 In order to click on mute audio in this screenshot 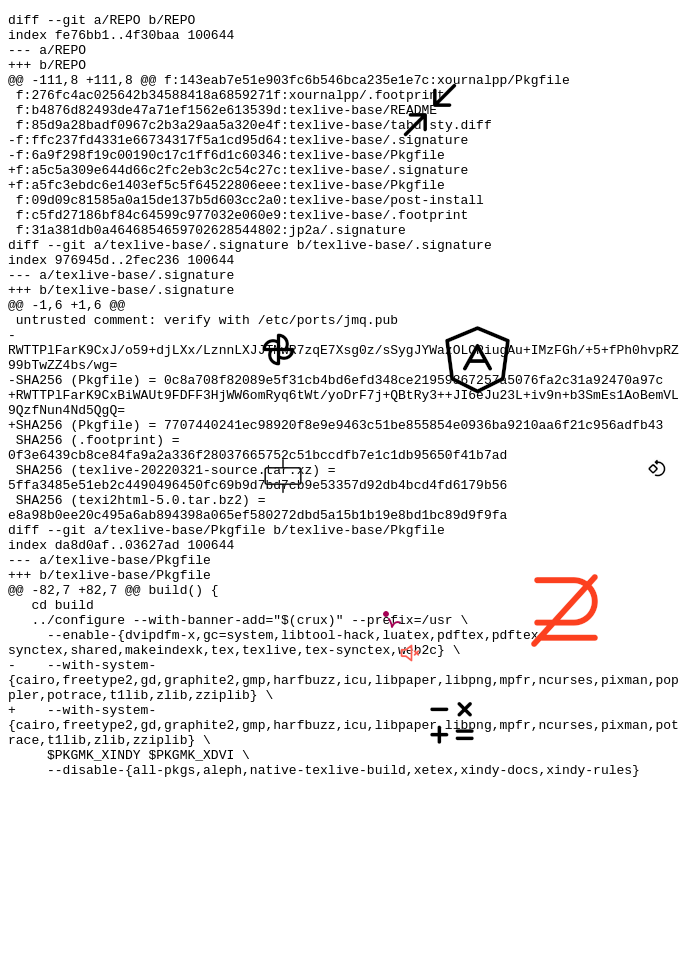, I will do `click(409, 653)`.